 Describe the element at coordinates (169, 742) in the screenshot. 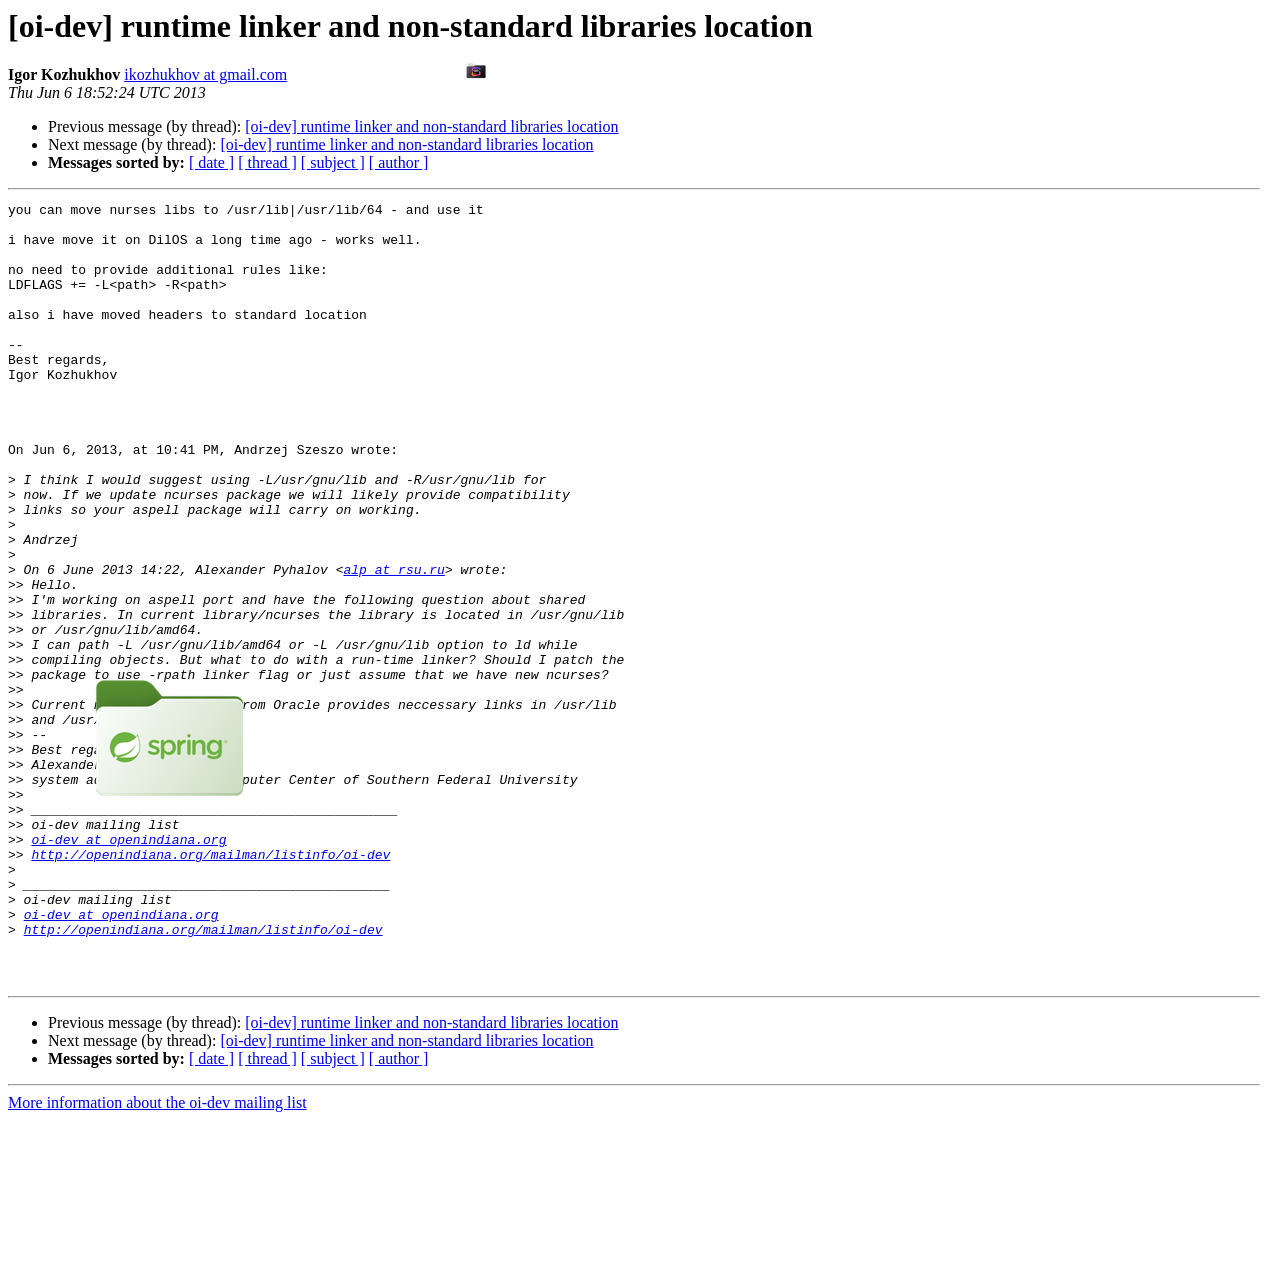

I see `open folder containing Spring framework project files` at that location.